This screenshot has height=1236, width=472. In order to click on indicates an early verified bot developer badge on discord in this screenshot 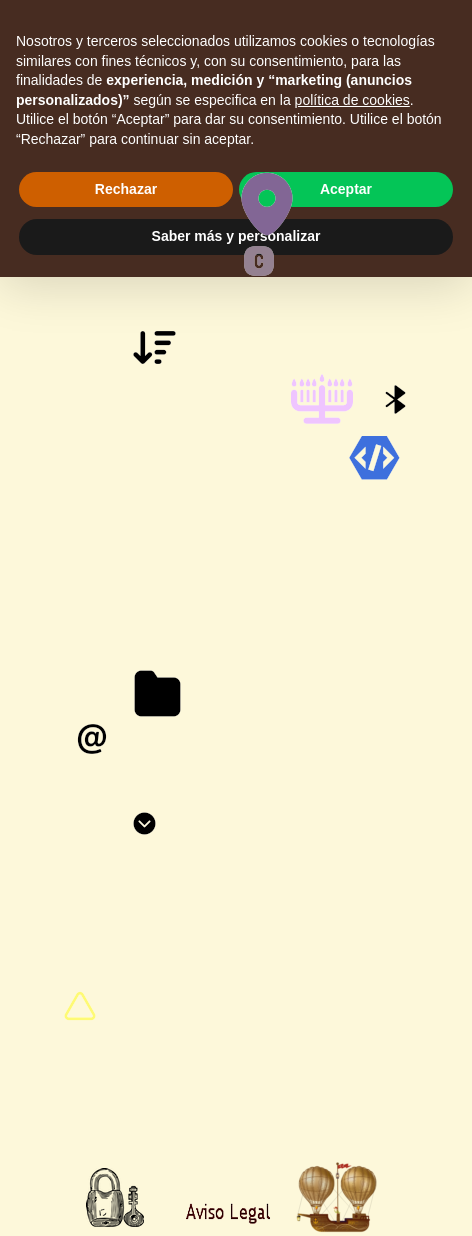, I will do `click(374, 458)`.